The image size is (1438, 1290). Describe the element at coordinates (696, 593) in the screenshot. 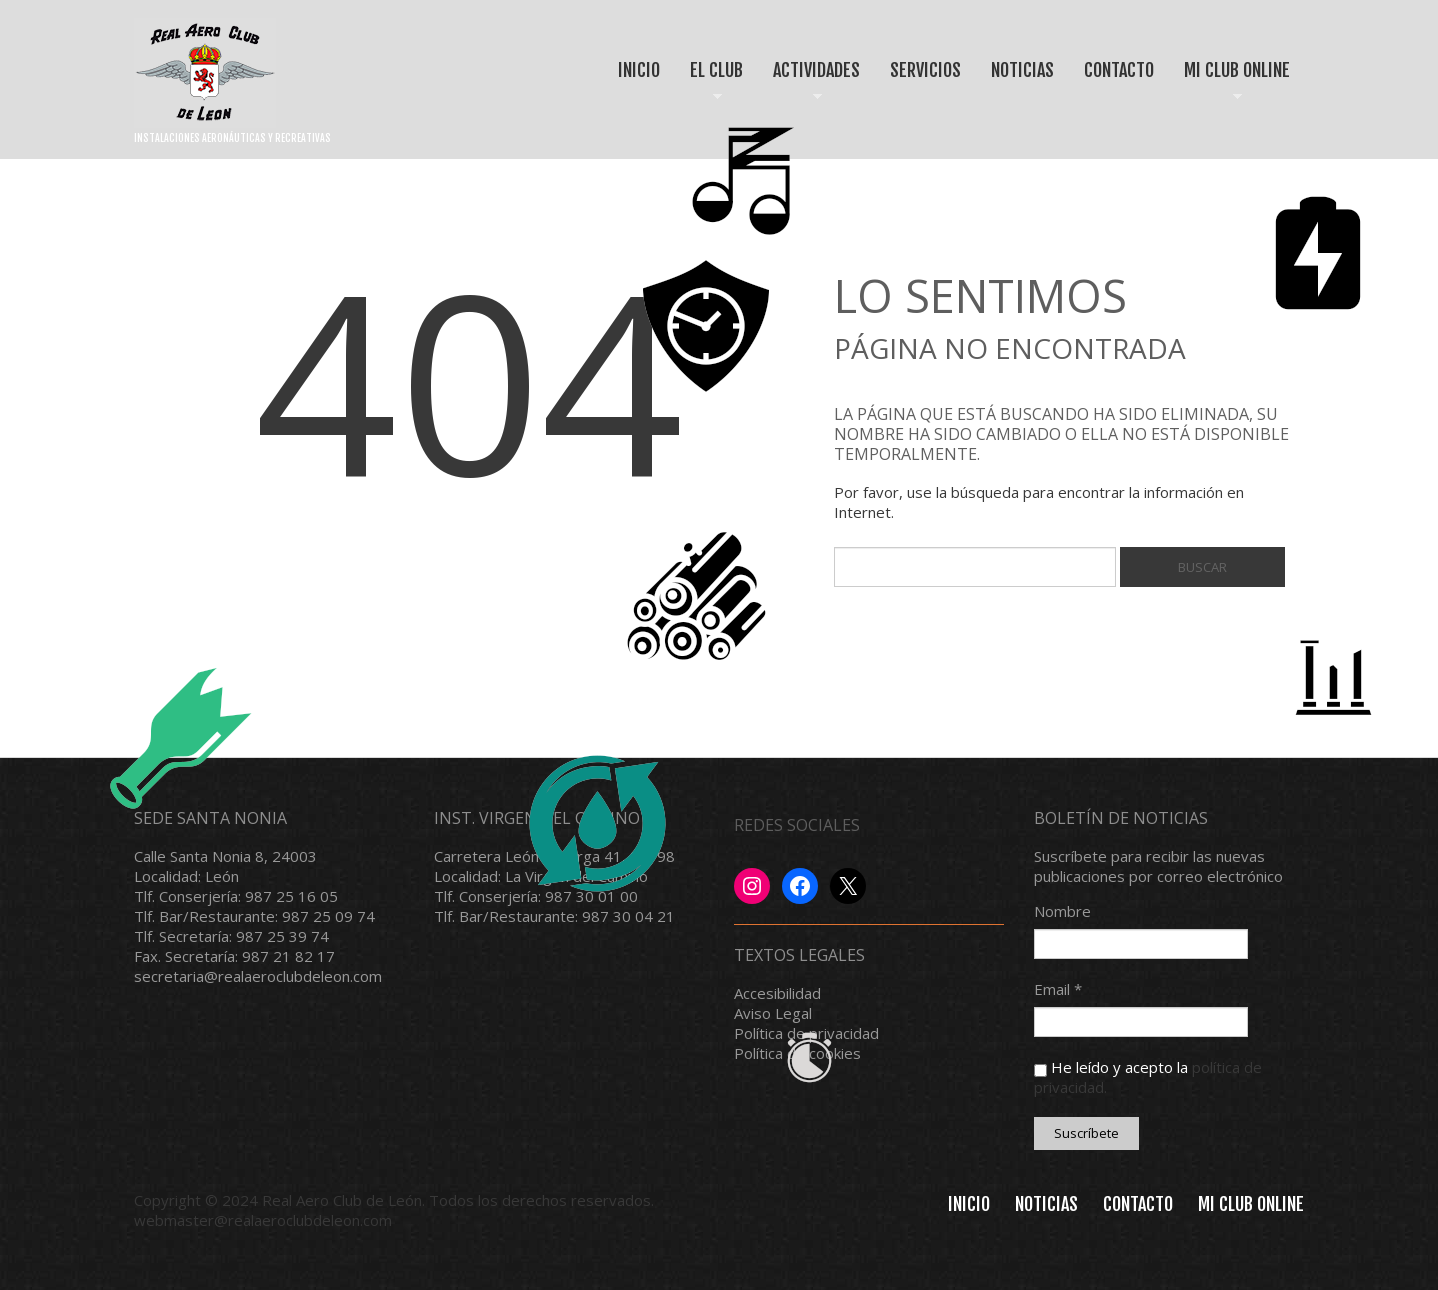

I see `wood resource inventory in a crafting game` at that location.